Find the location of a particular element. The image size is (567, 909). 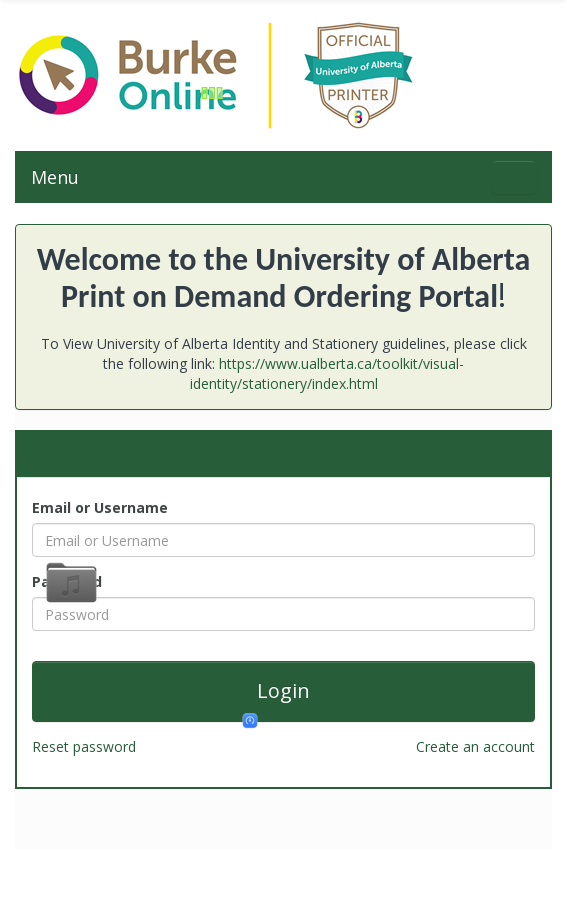

open your music files folder is located at coordinates (71, 582).